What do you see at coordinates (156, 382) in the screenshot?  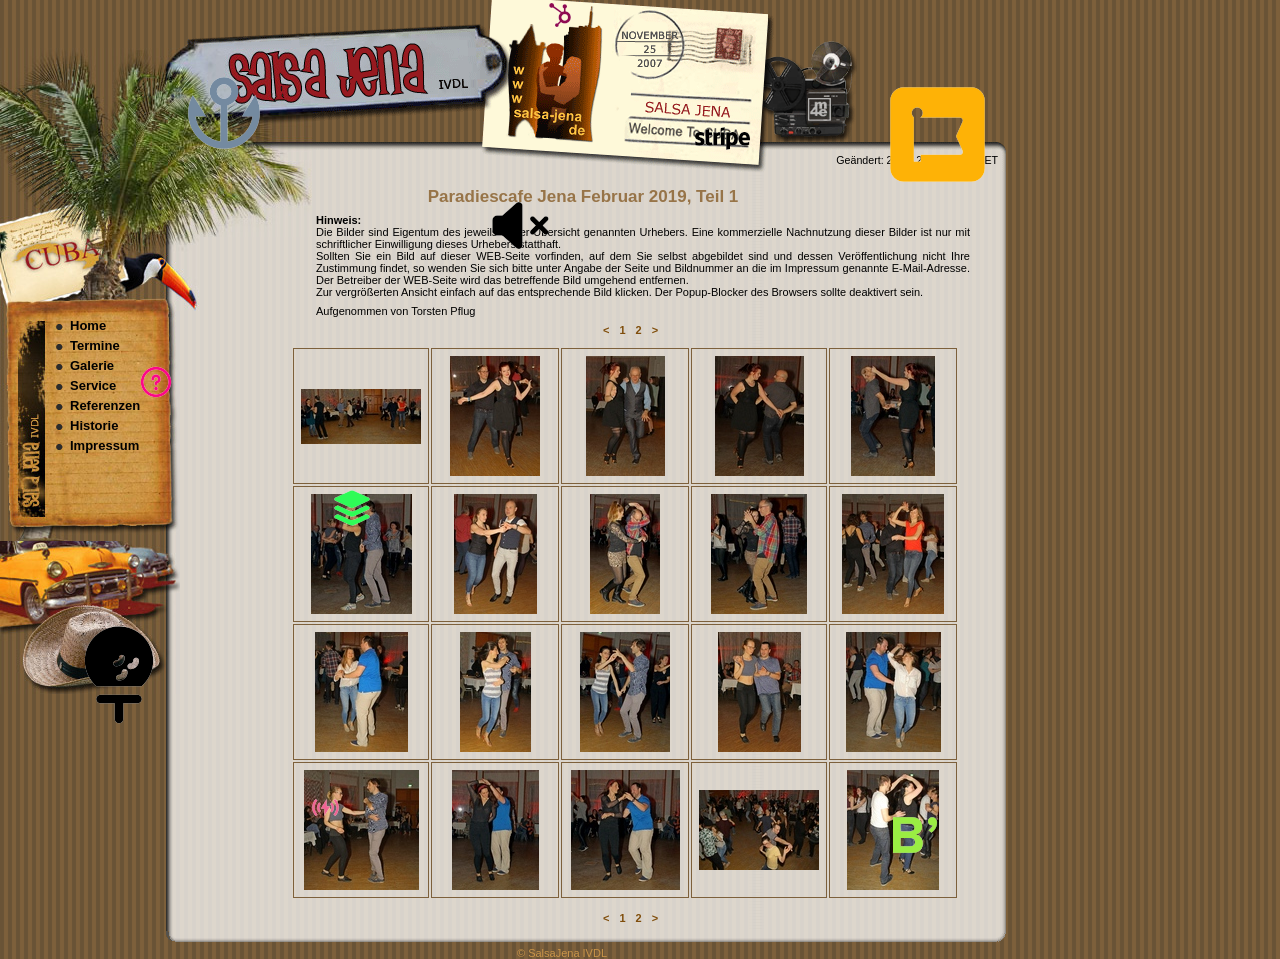 I see `access help or support` at bounding box center [156, 382].